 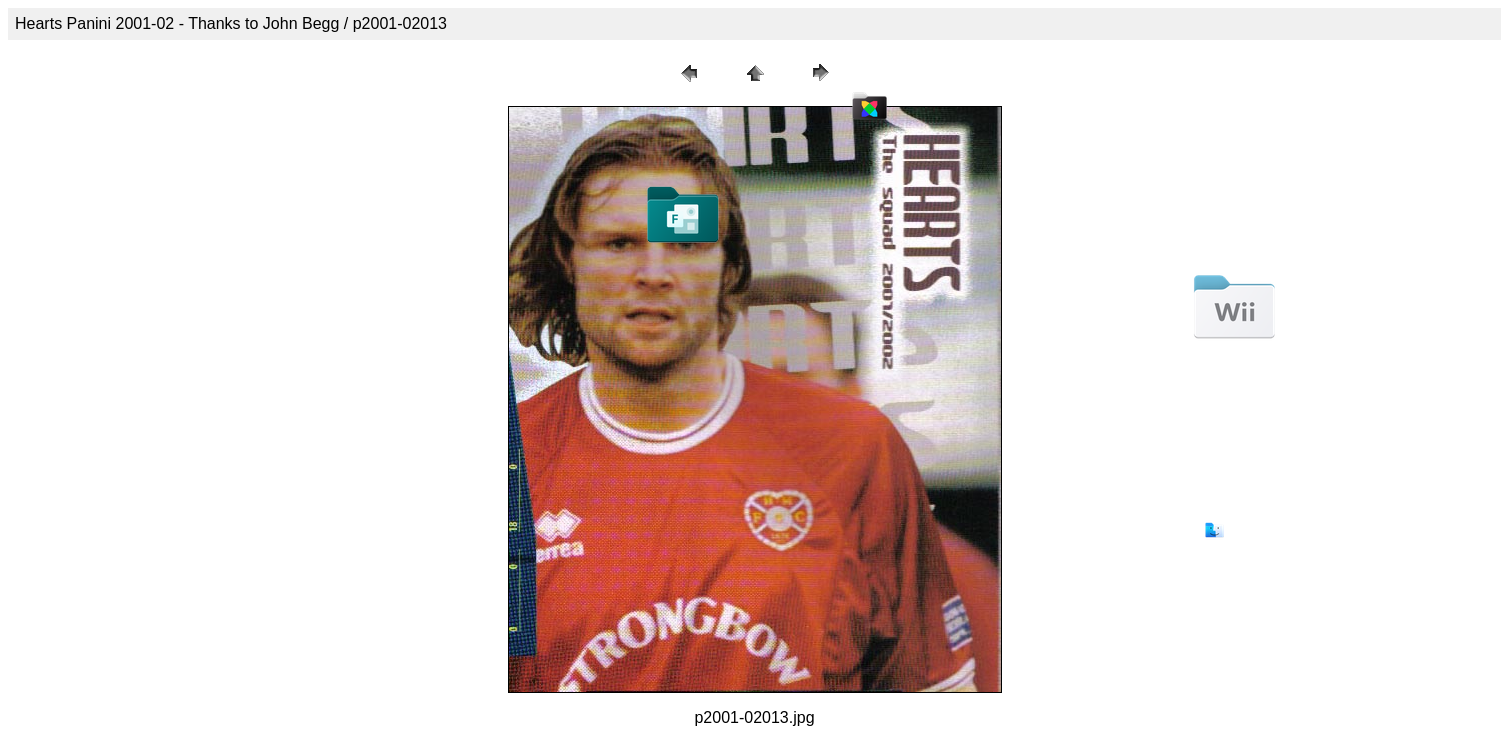 What do you see at coordinates (1214, 530) in the screenshot?
I see `open finder to browse files and folders` at bounding box center [1214, 530].